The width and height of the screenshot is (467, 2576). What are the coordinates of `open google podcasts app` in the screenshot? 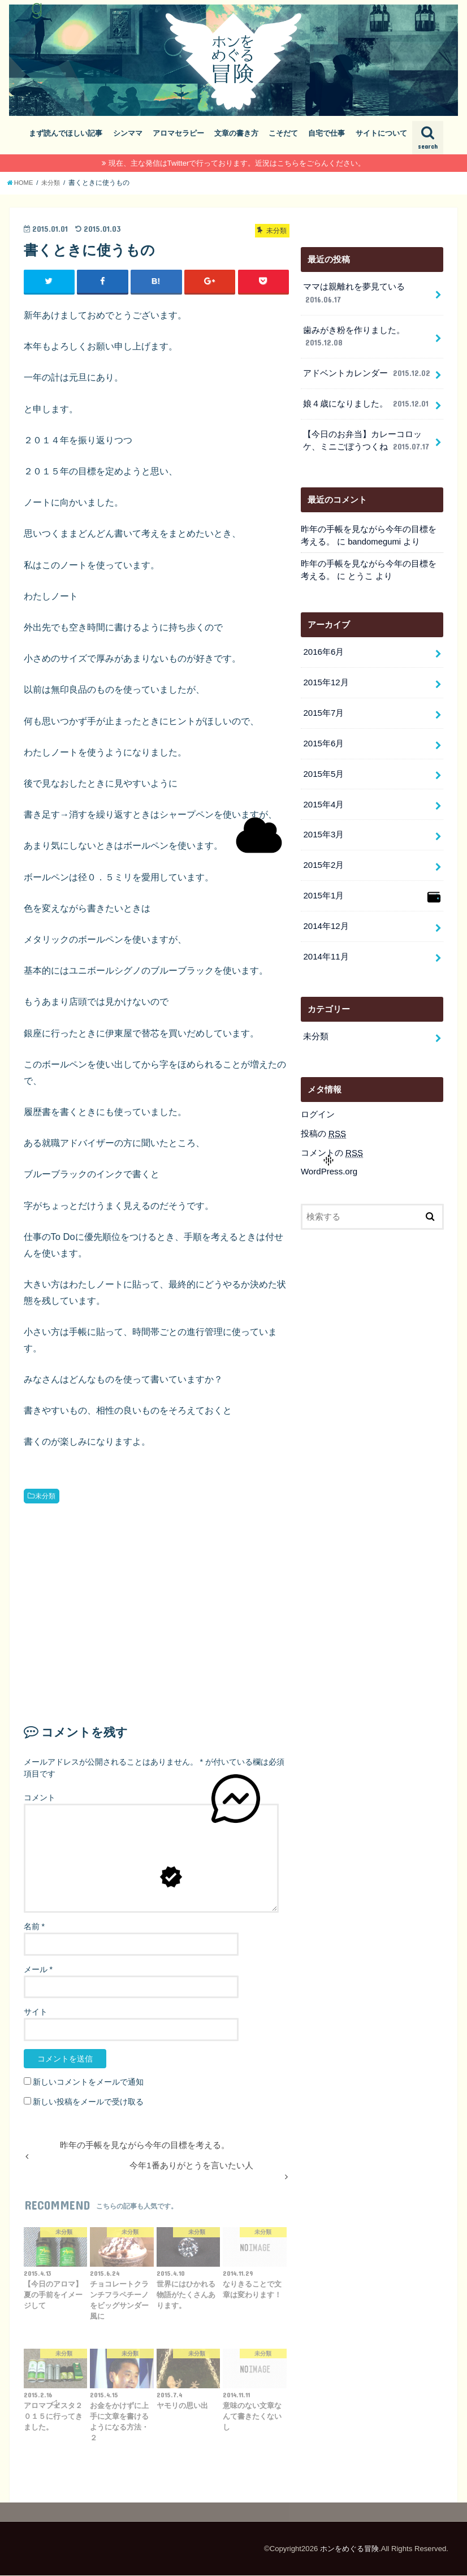 It's located at (328, 1160).